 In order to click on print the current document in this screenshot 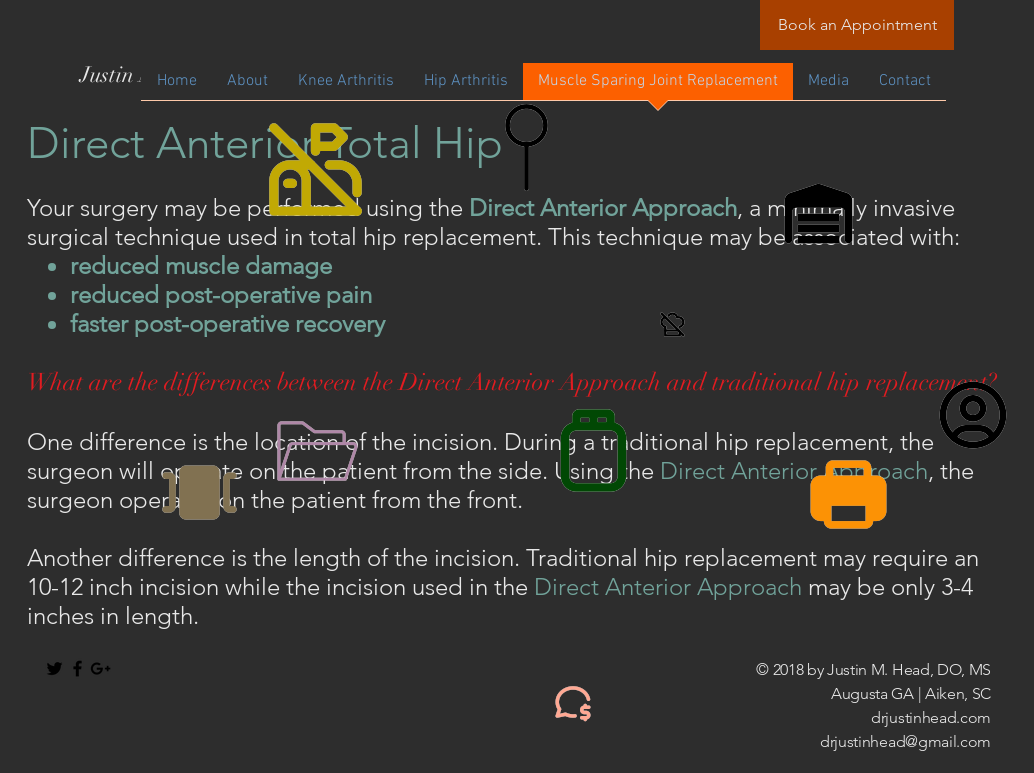, I will do `click(848, 494)`.